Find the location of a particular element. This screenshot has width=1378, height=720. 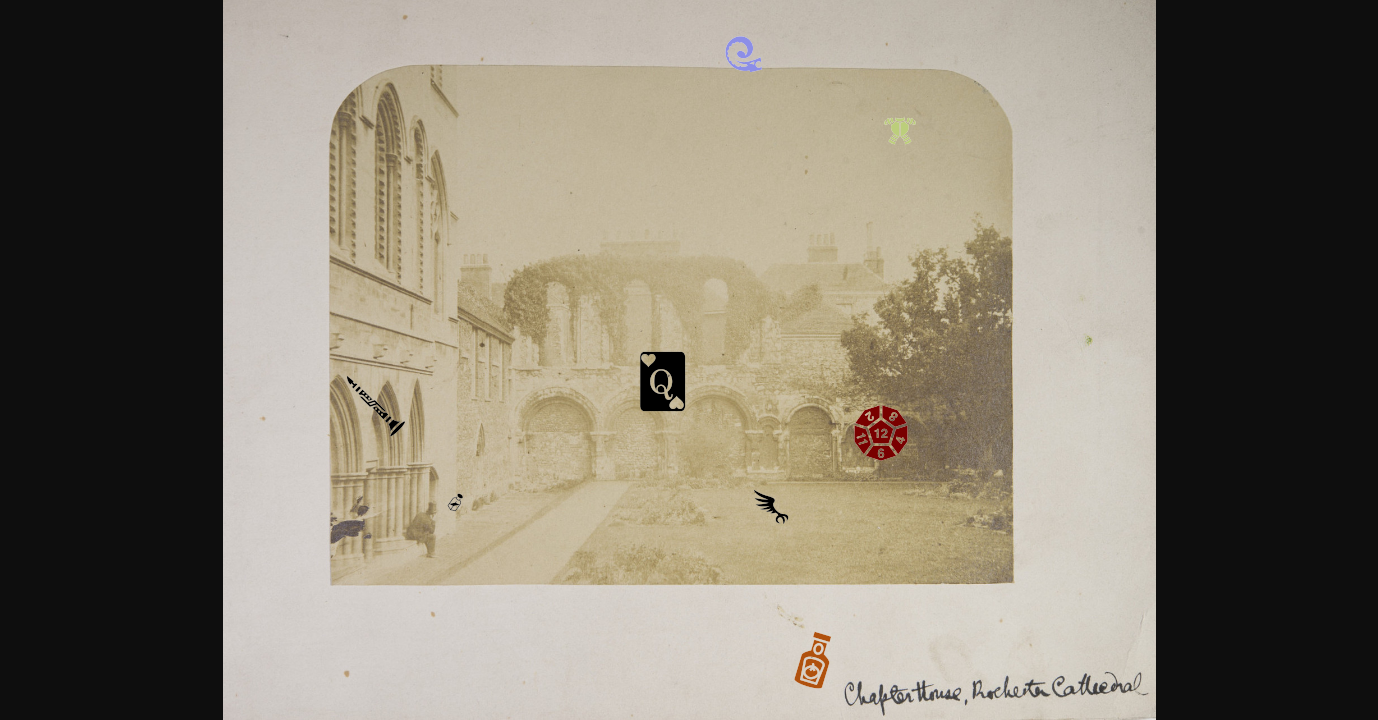

equip armor or defensive gear is located at coordinates (900, 130).